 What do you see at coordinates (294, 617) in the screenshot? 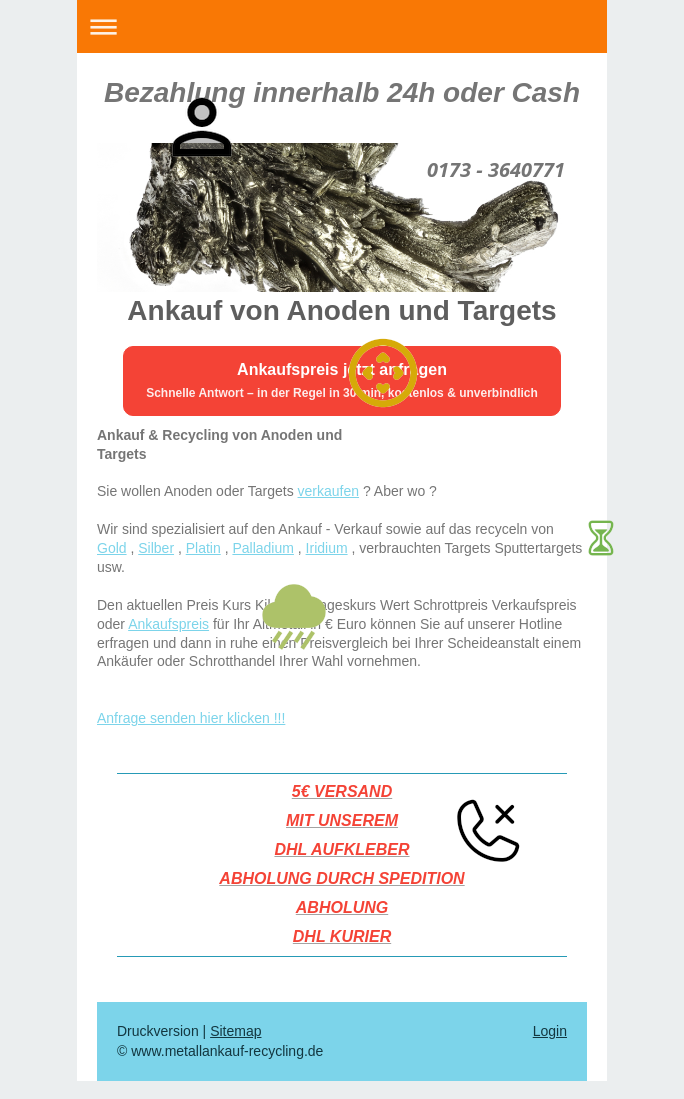
I see `indicates rainy weather conditions` at bounding box center [294, 617].